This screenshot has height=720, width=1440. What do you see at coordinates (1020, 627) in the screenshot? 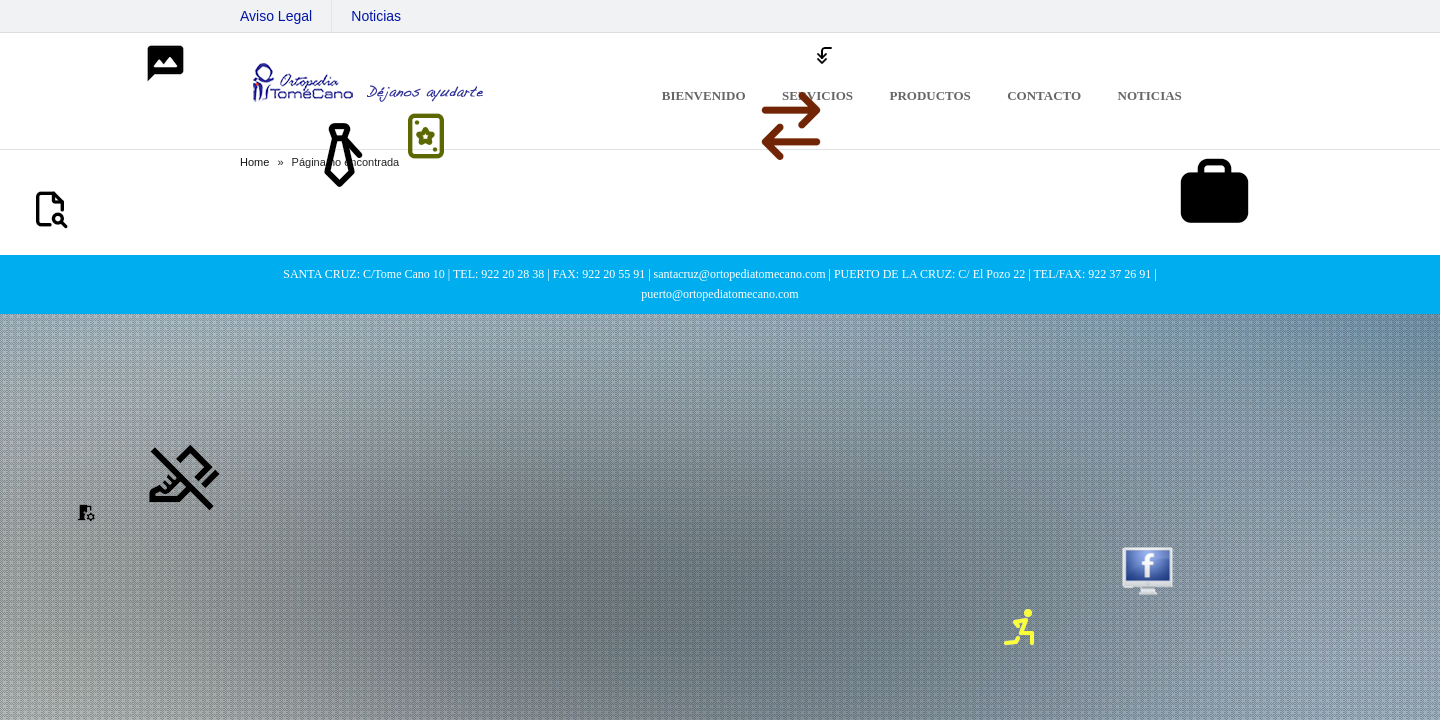
I see `access stretching exercises or warm-up routines` at bounding box center [1020, 627].